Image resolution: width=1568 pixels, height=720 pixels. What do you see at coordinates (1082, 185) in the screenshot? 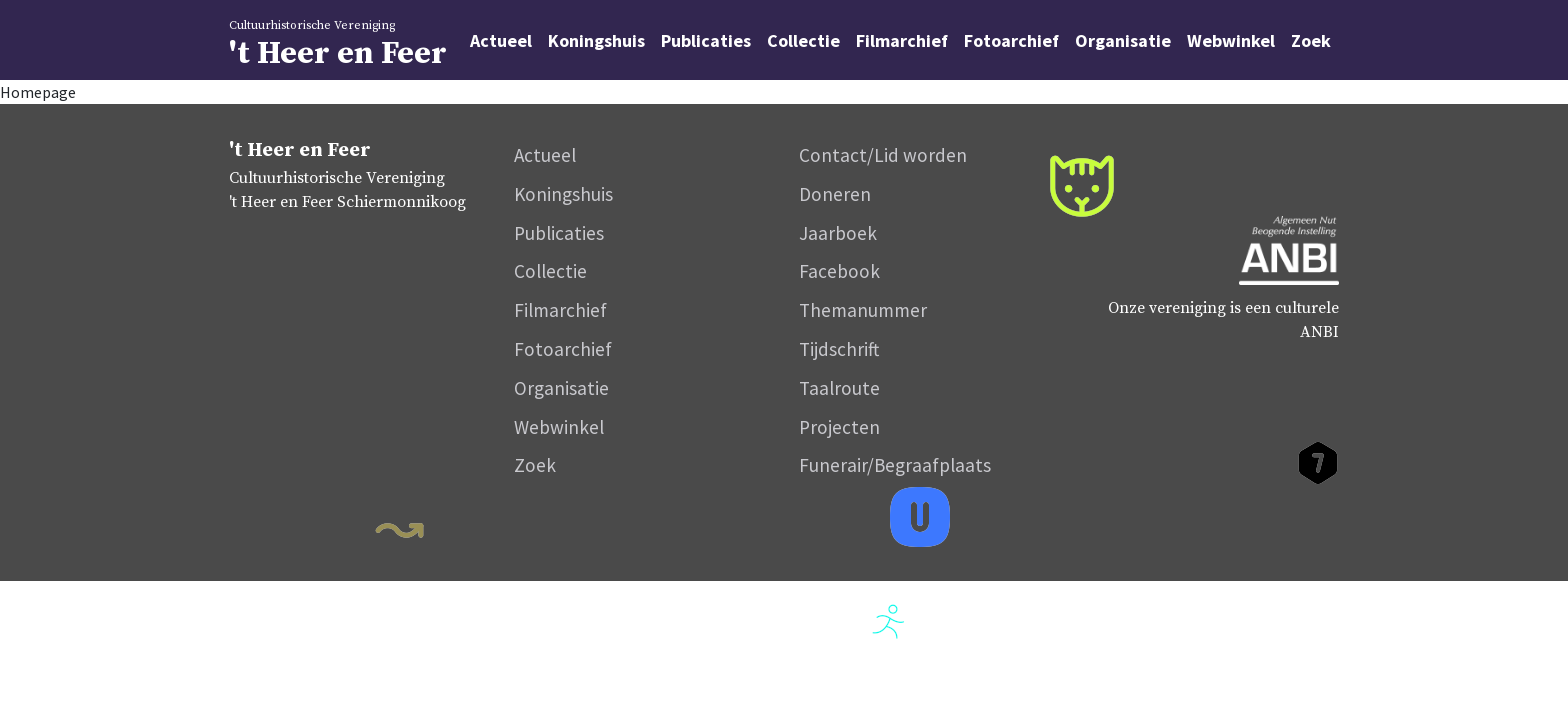
I see `view pet or animal-related content` at bounding box center [1082, 185].